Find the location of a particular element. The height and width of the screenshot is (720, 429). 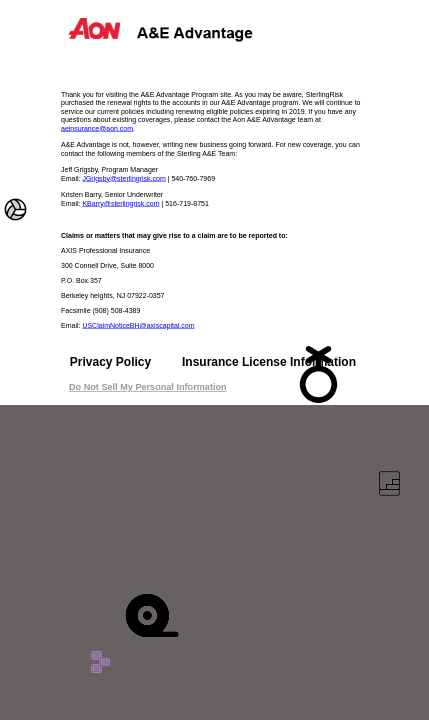

access tape or recording tools is located at coordinates (150, 615).